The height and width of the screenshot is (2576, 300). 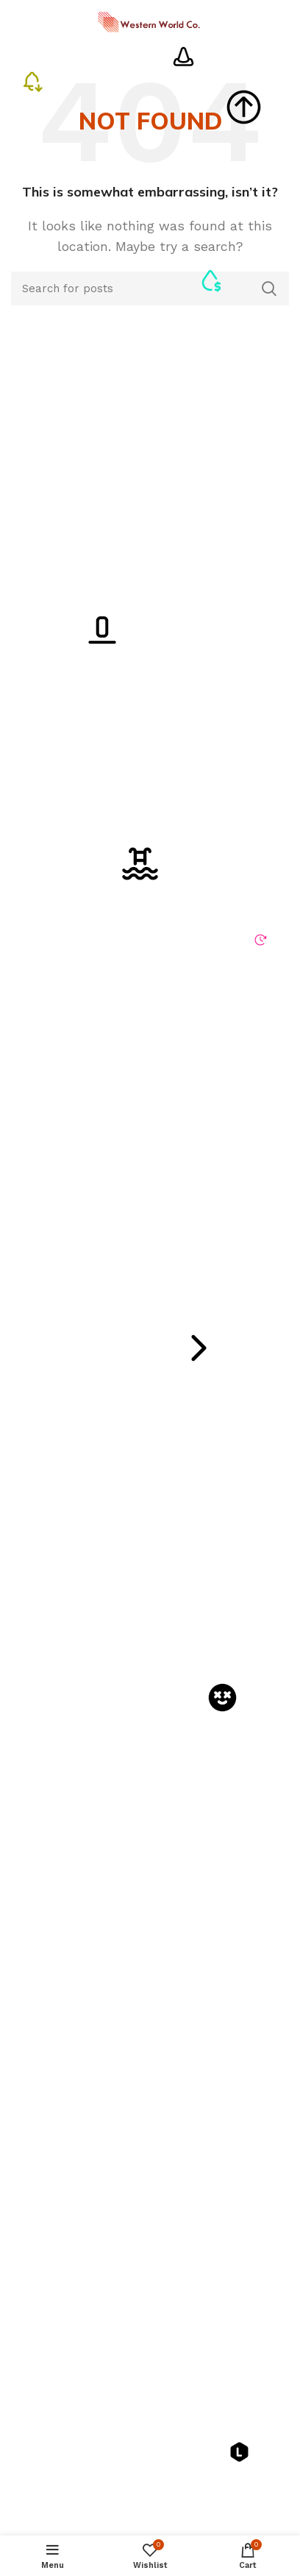 I want to click on select a silly or goofy mood reaction, so click(x=222, y=1697).